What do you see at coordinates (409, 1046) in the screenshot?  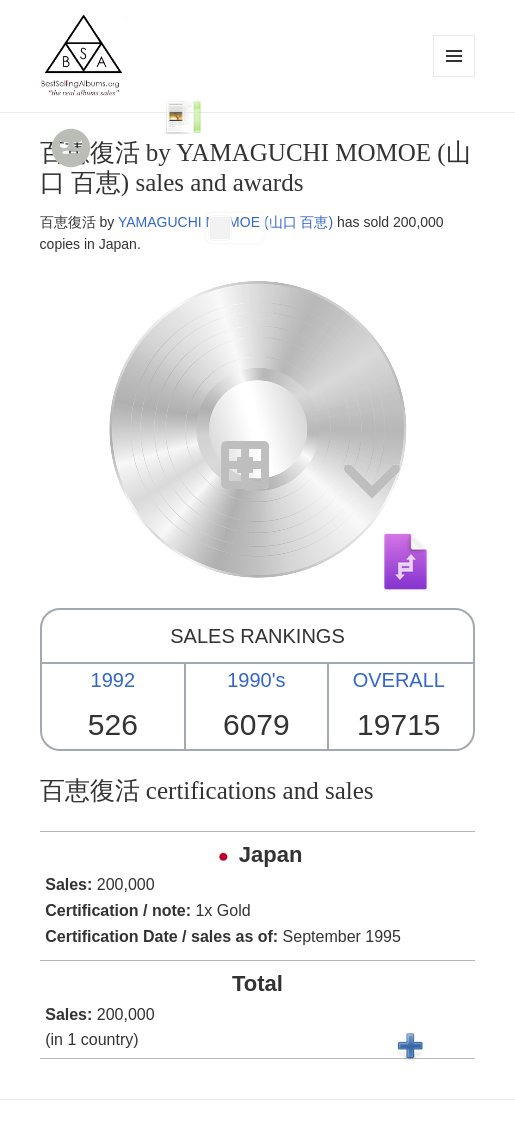 I see `add a new item to a list` at bounding box center [409, 1046].